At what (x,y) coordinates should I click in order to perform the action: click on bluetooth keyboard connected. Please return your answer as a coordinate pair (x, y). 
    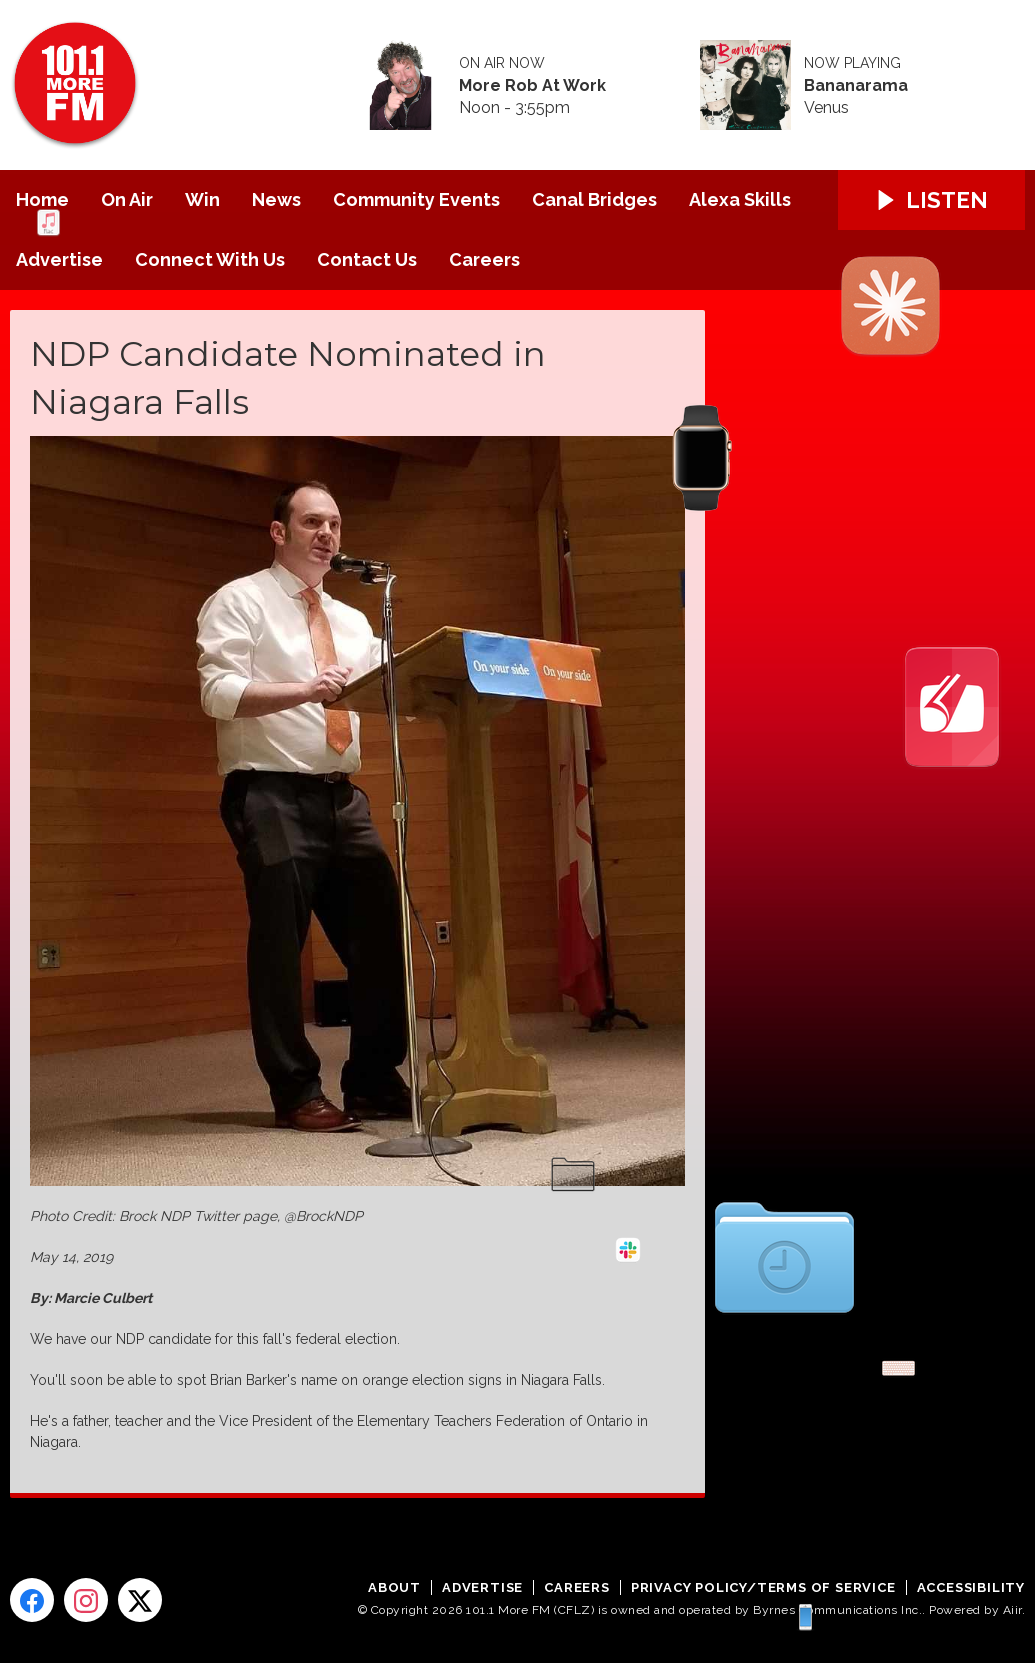
    Looking at the image, I should click on (898, 1368).